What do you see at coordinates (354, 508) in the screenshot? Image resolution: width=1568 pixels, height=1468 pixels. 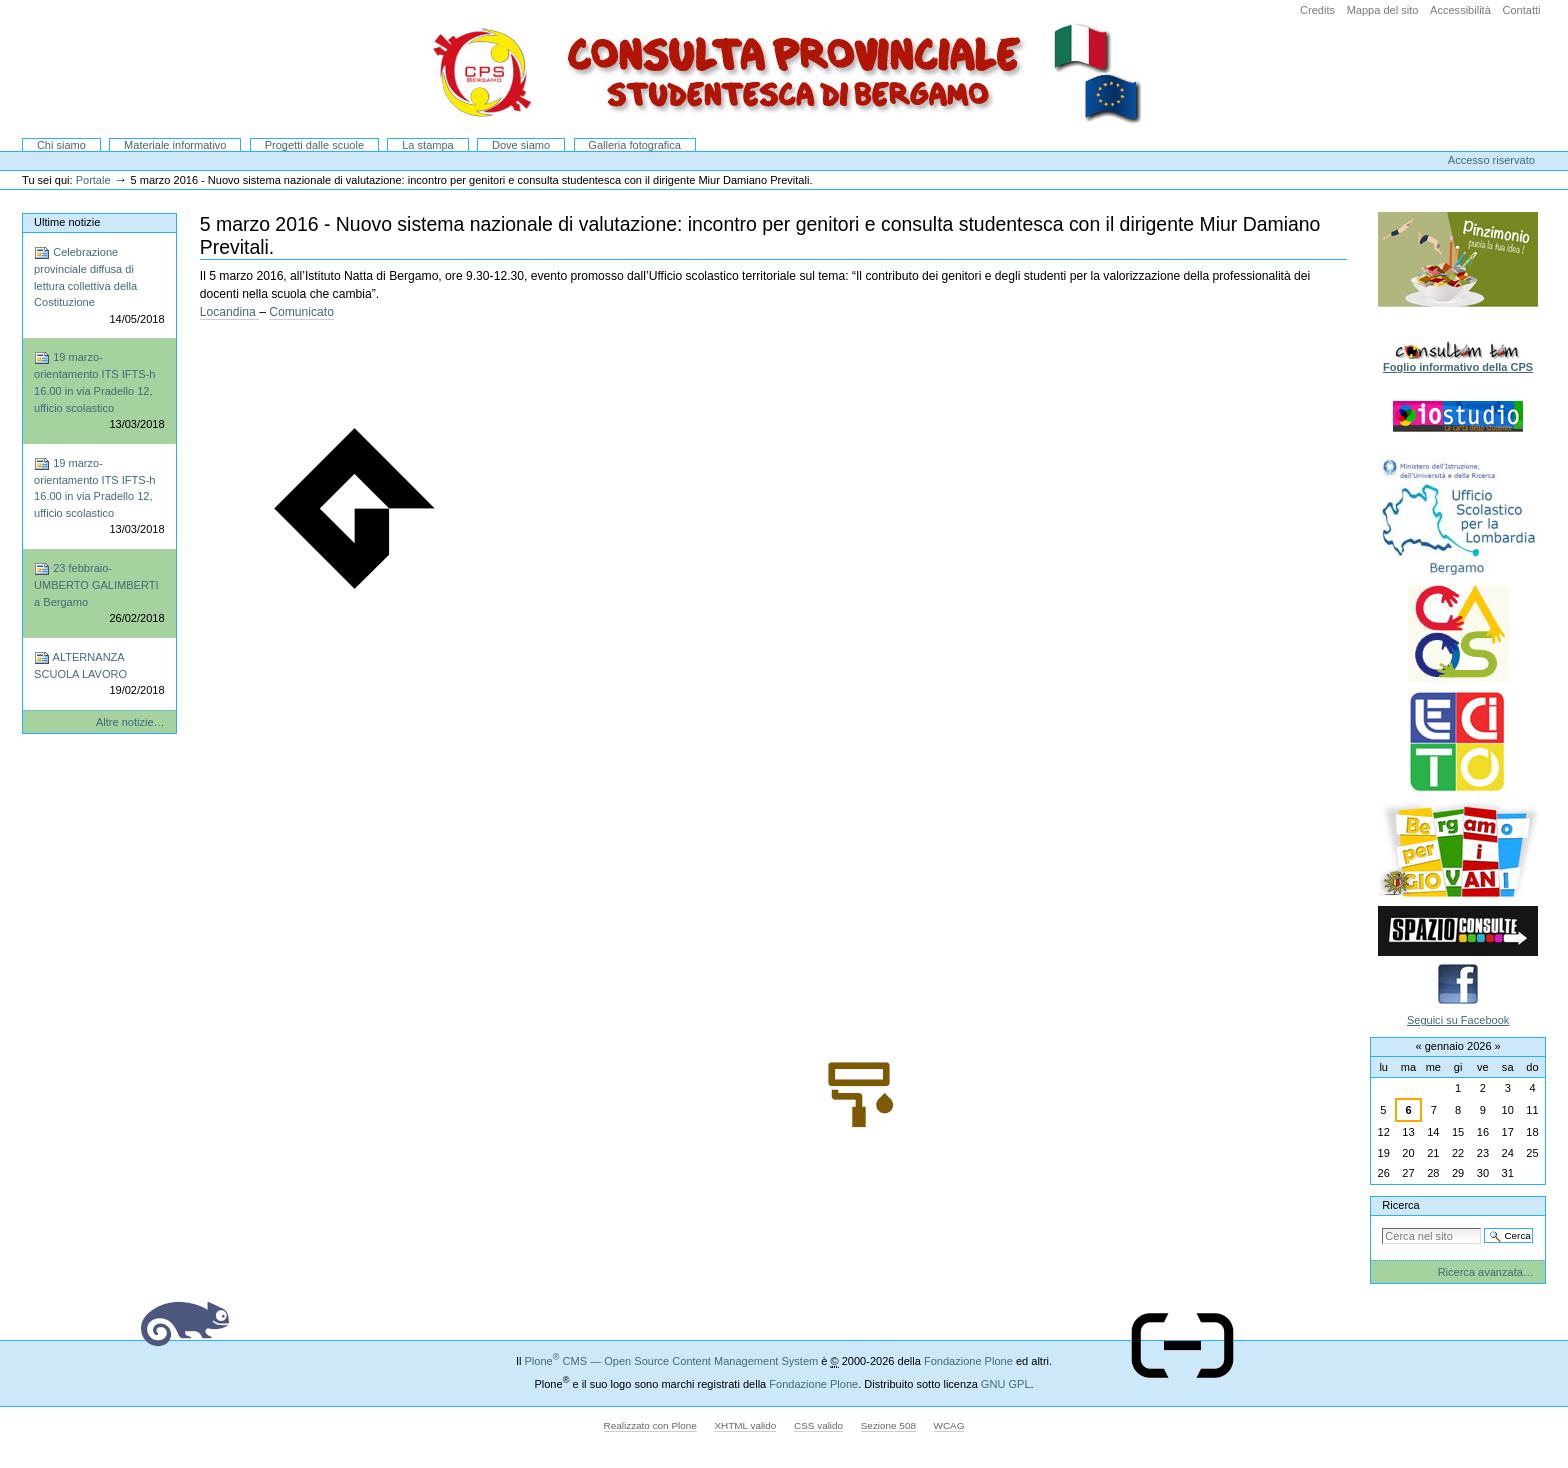 I see `open GameMaker game development software` at bounding box center [354, 508].